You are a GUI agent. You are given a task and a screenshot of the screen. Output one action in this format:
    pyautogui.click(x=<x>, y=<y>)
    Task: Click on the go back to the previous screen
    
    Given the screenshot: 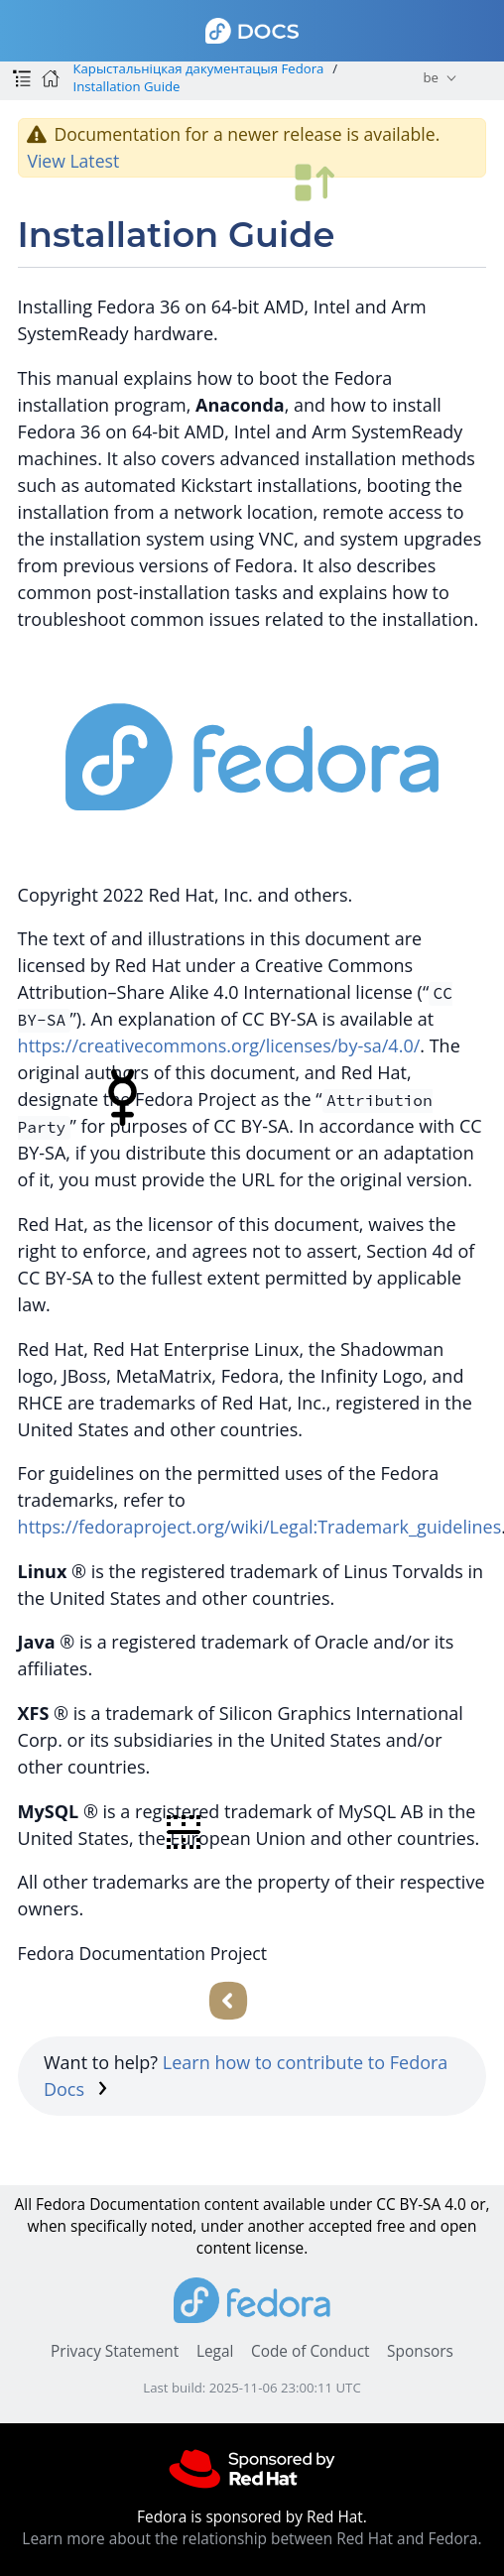 What is the action you would take?
    pyautogui.click(x=228, y=2001)
    